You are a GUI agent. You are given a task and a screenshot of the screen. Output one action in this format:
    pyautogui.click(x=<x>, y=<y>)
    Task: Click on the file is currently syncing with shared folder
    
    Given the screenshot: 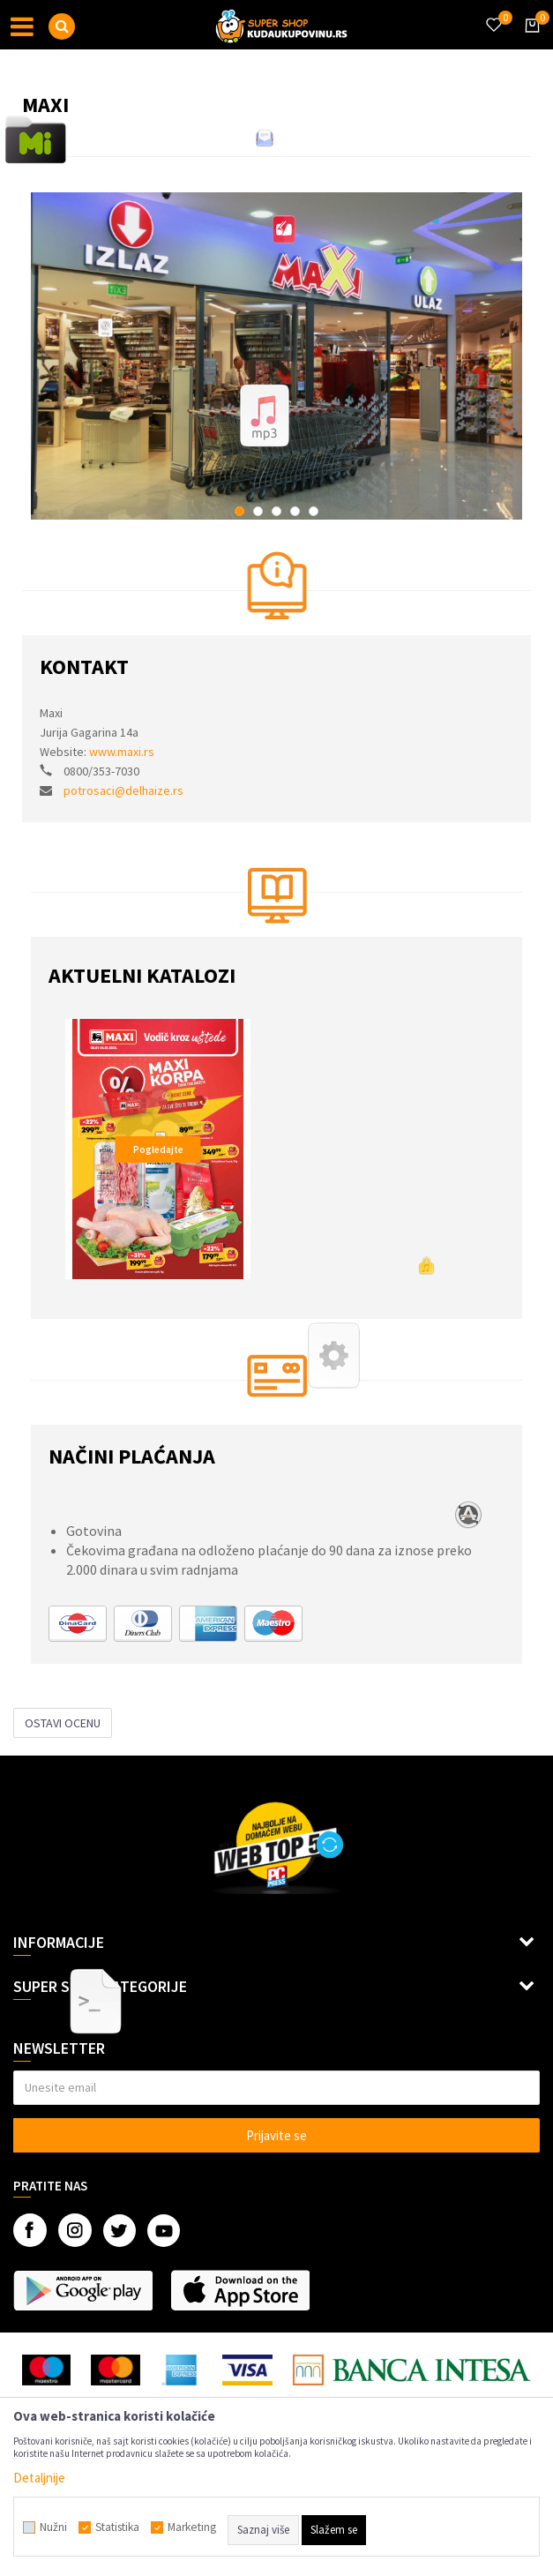 What is the action you would take?
    pyautogui.click(x=330, y=1845)
    